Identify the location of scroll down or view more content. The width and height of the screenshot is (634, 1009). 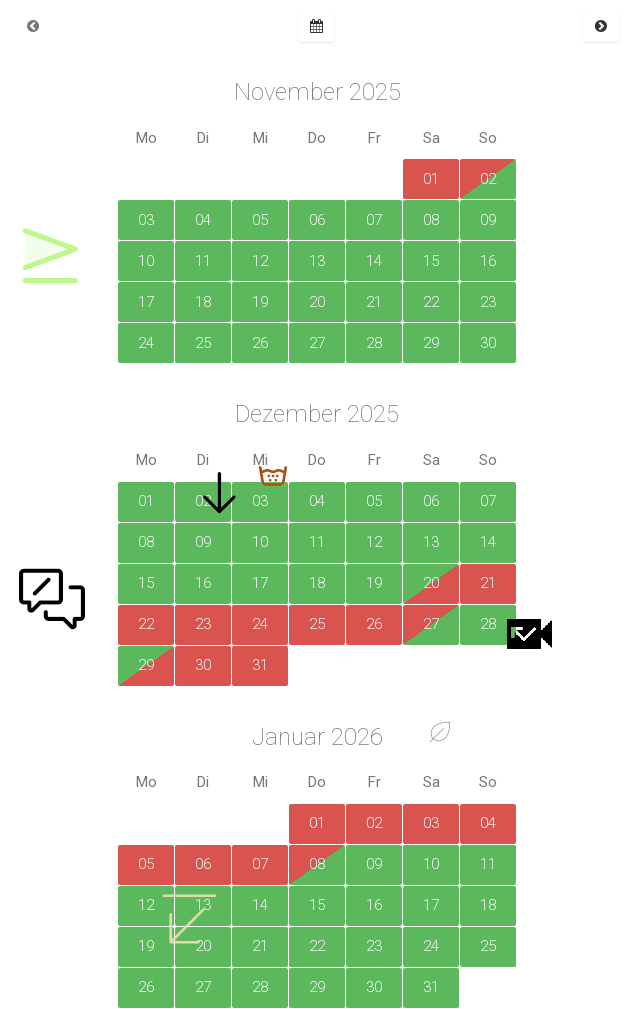
(220, 493).